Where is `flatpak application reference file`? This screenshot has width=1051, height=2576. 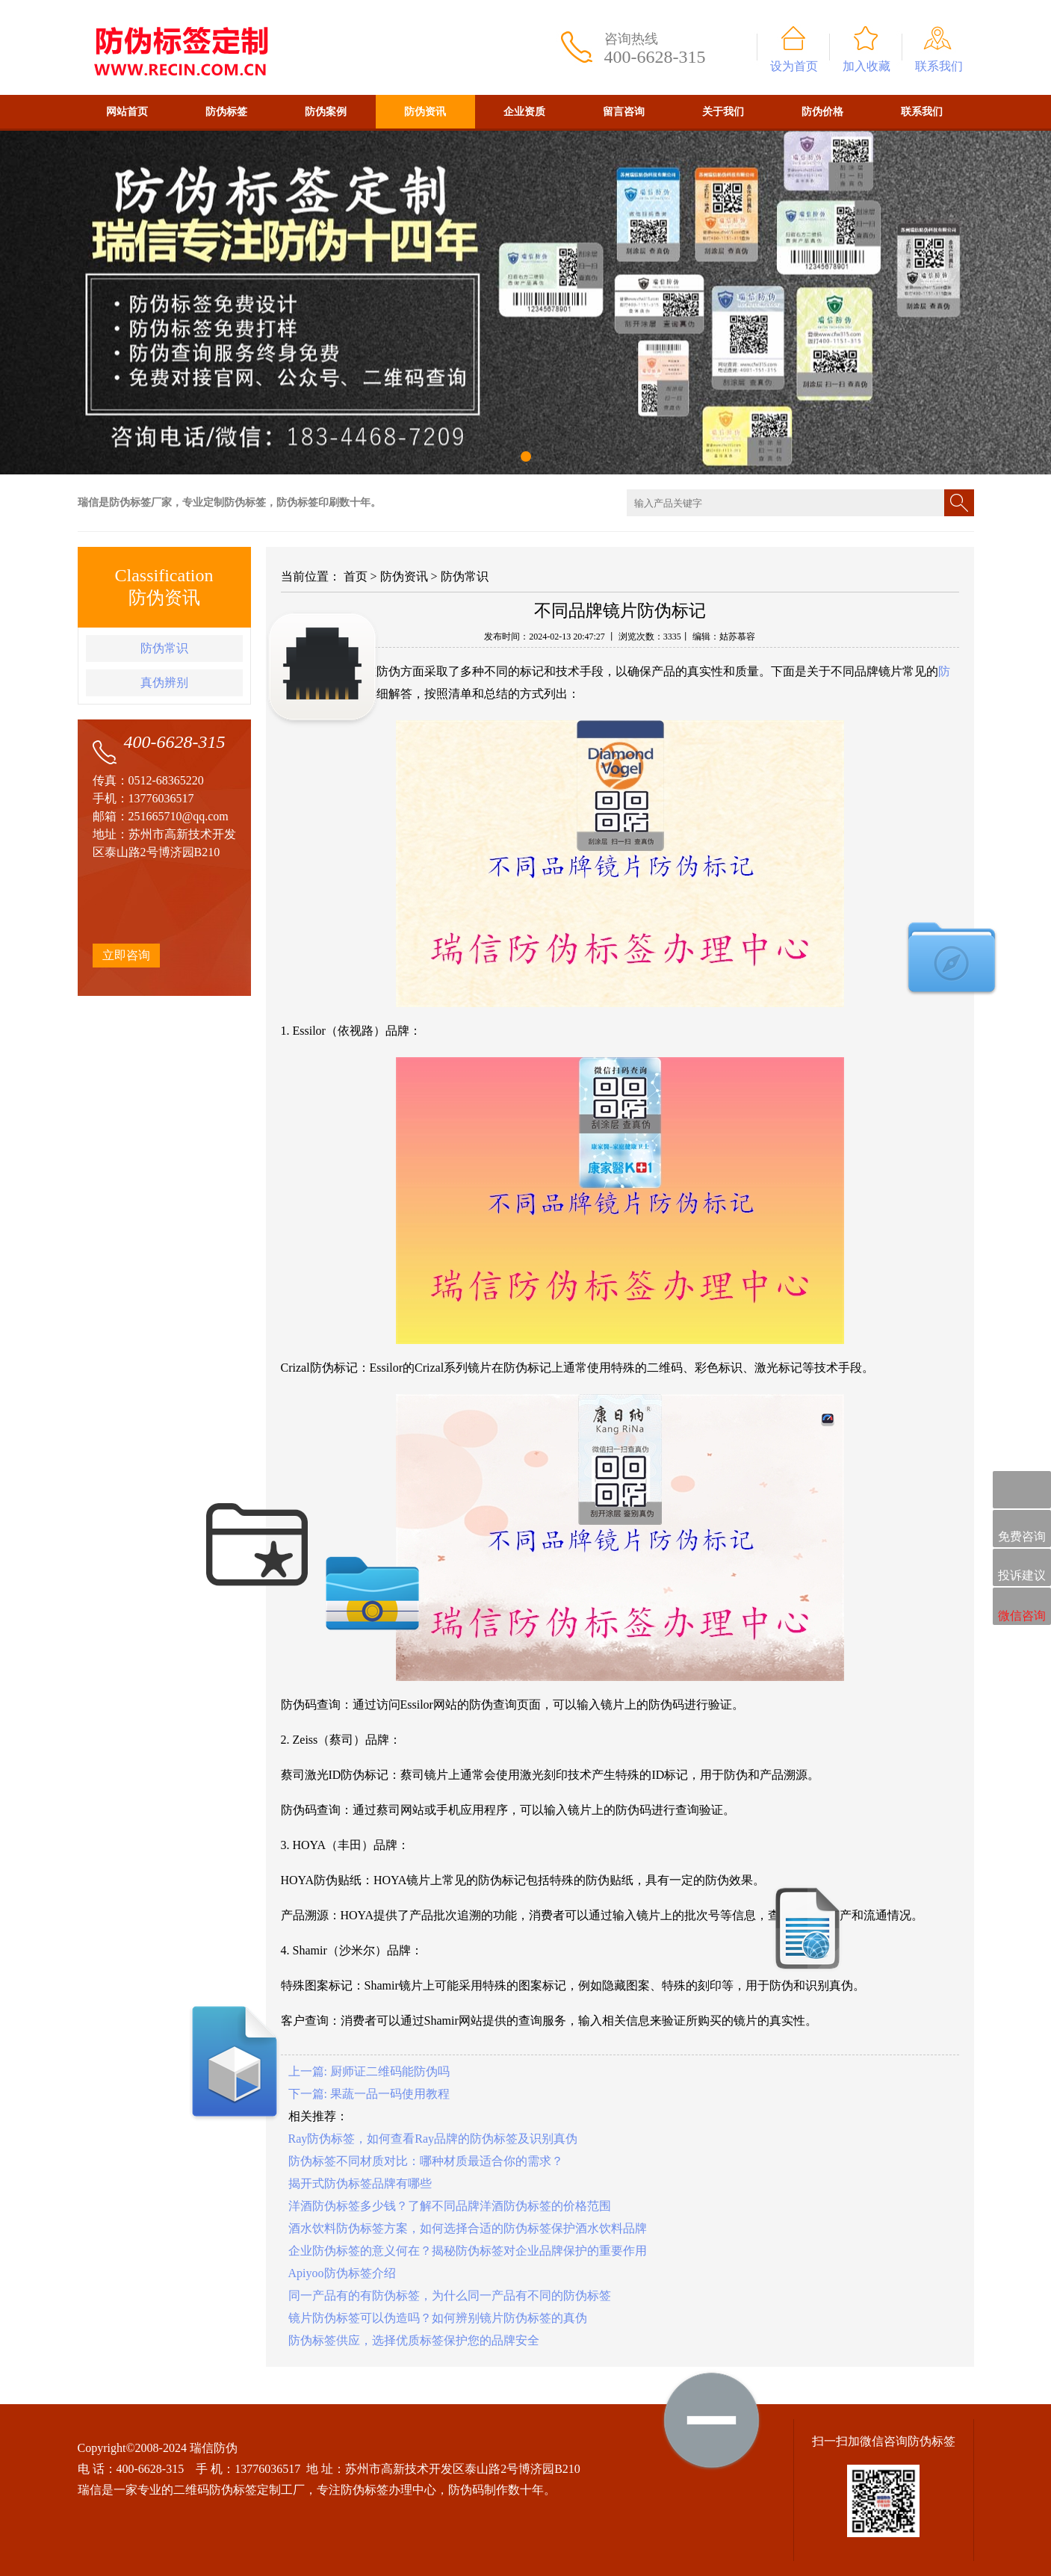 flatpak application reference file is located at coordinates (235, 2061).